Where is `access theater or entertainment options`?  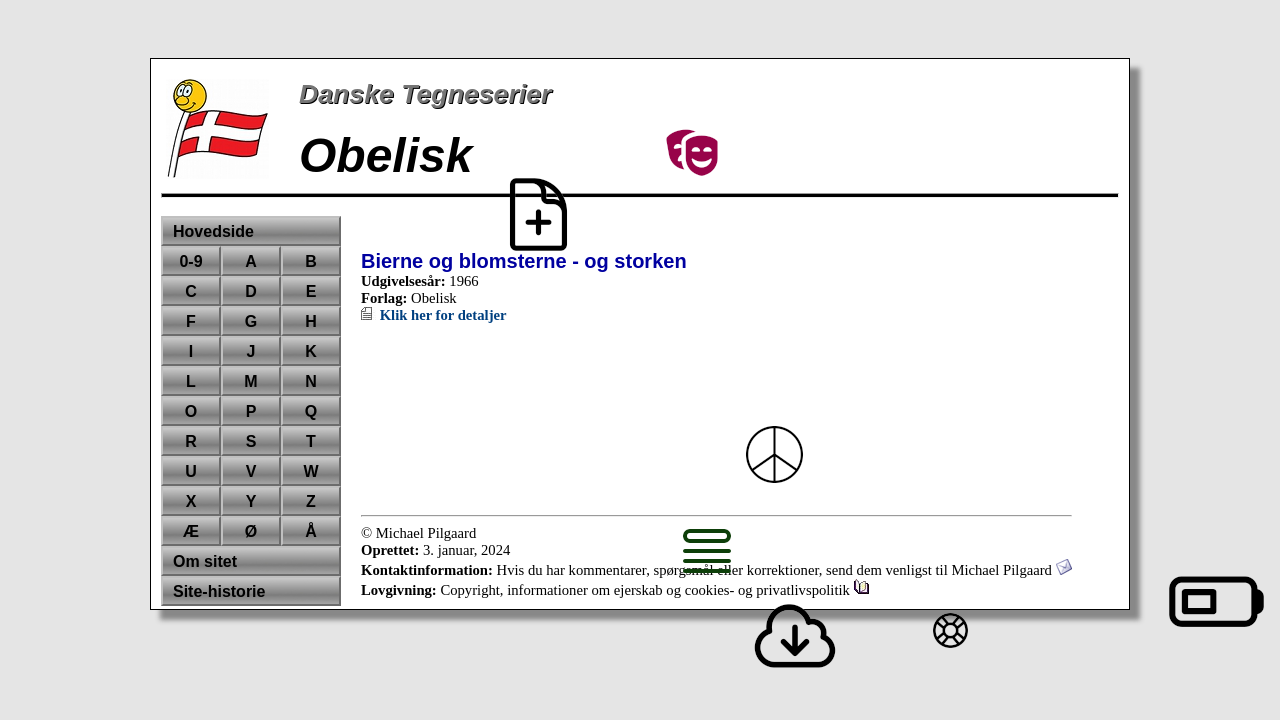
access theater or entertainment options is located at coordinates (693, 153).